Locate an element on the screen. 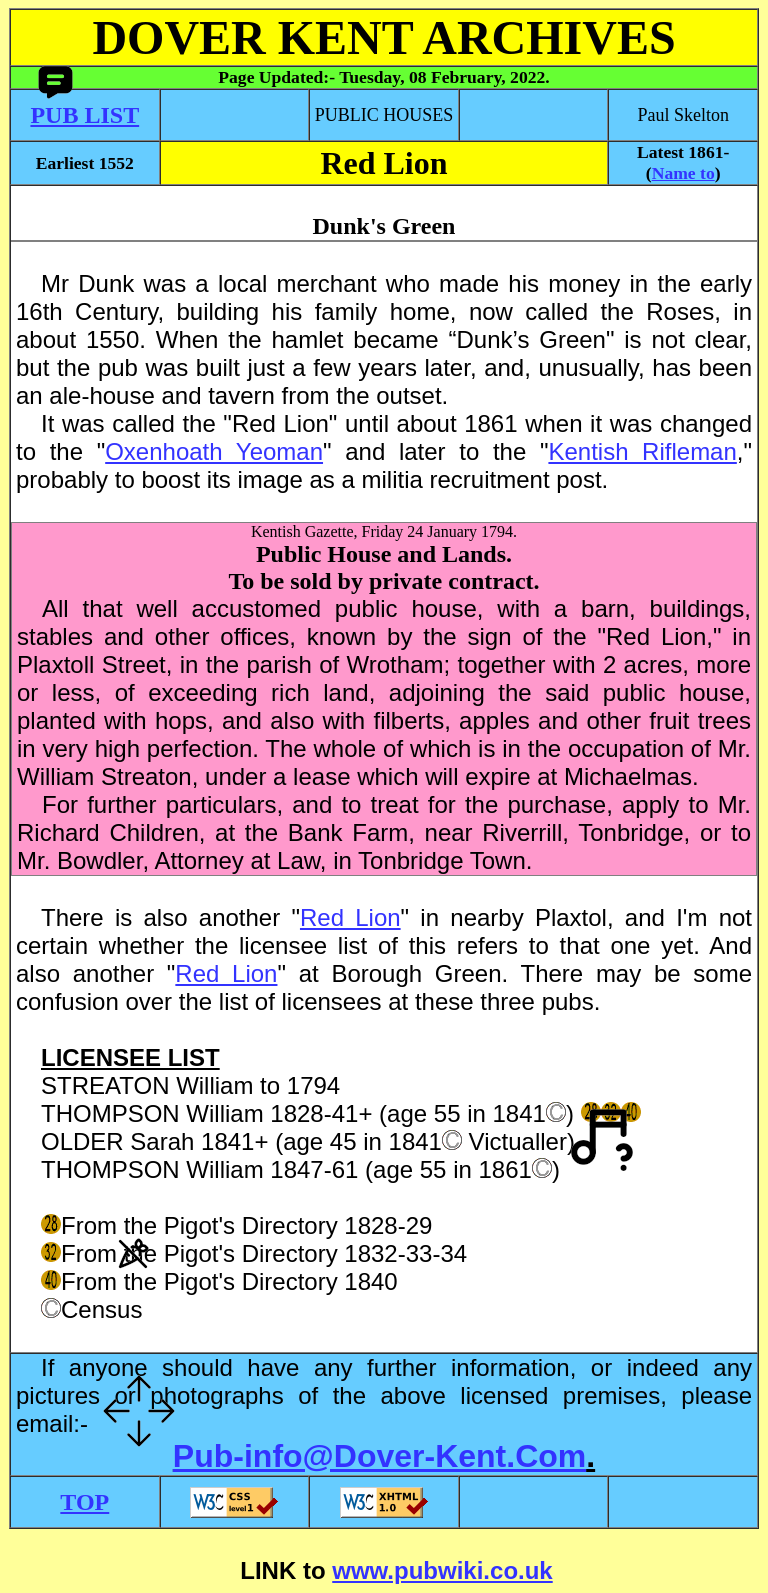 This screenshot has width=768, height=1593. disable vegetable or vegan filter is located at coordinates (133, 1254).